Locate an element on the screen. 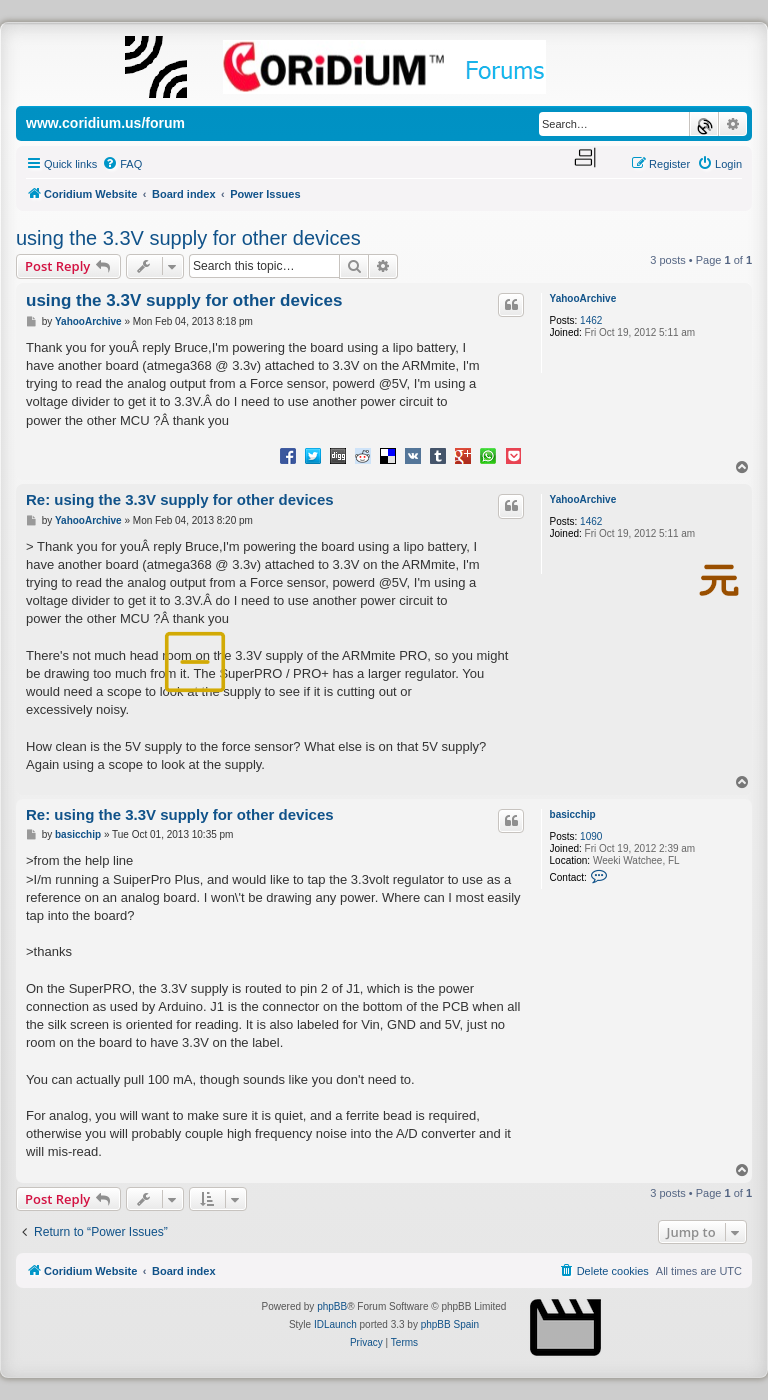 This screenshot has height=1400, width=768. access satellite or broadcast settings is located at coordinates (705, 127).